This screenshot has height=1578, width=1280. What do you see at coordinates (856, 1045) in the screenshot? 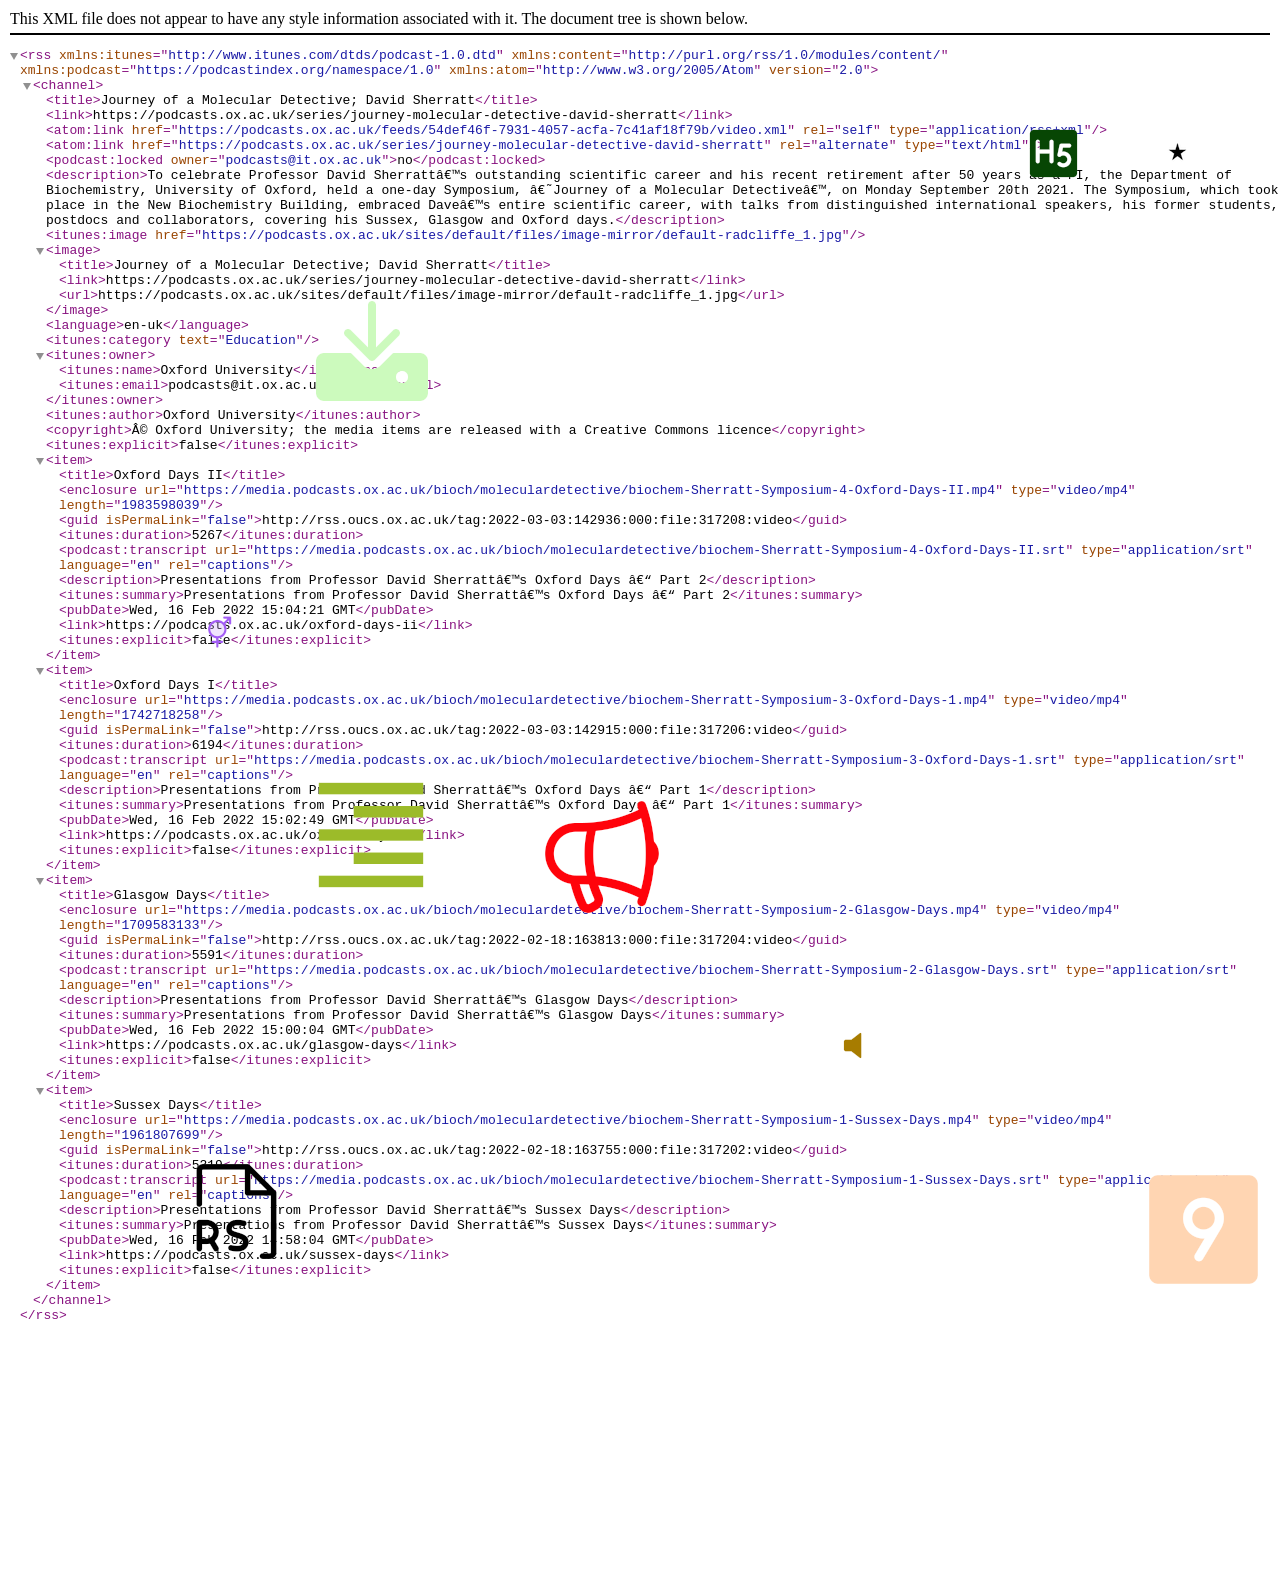
I see `speaker with no audio output` at bounding box center [856, 1045].